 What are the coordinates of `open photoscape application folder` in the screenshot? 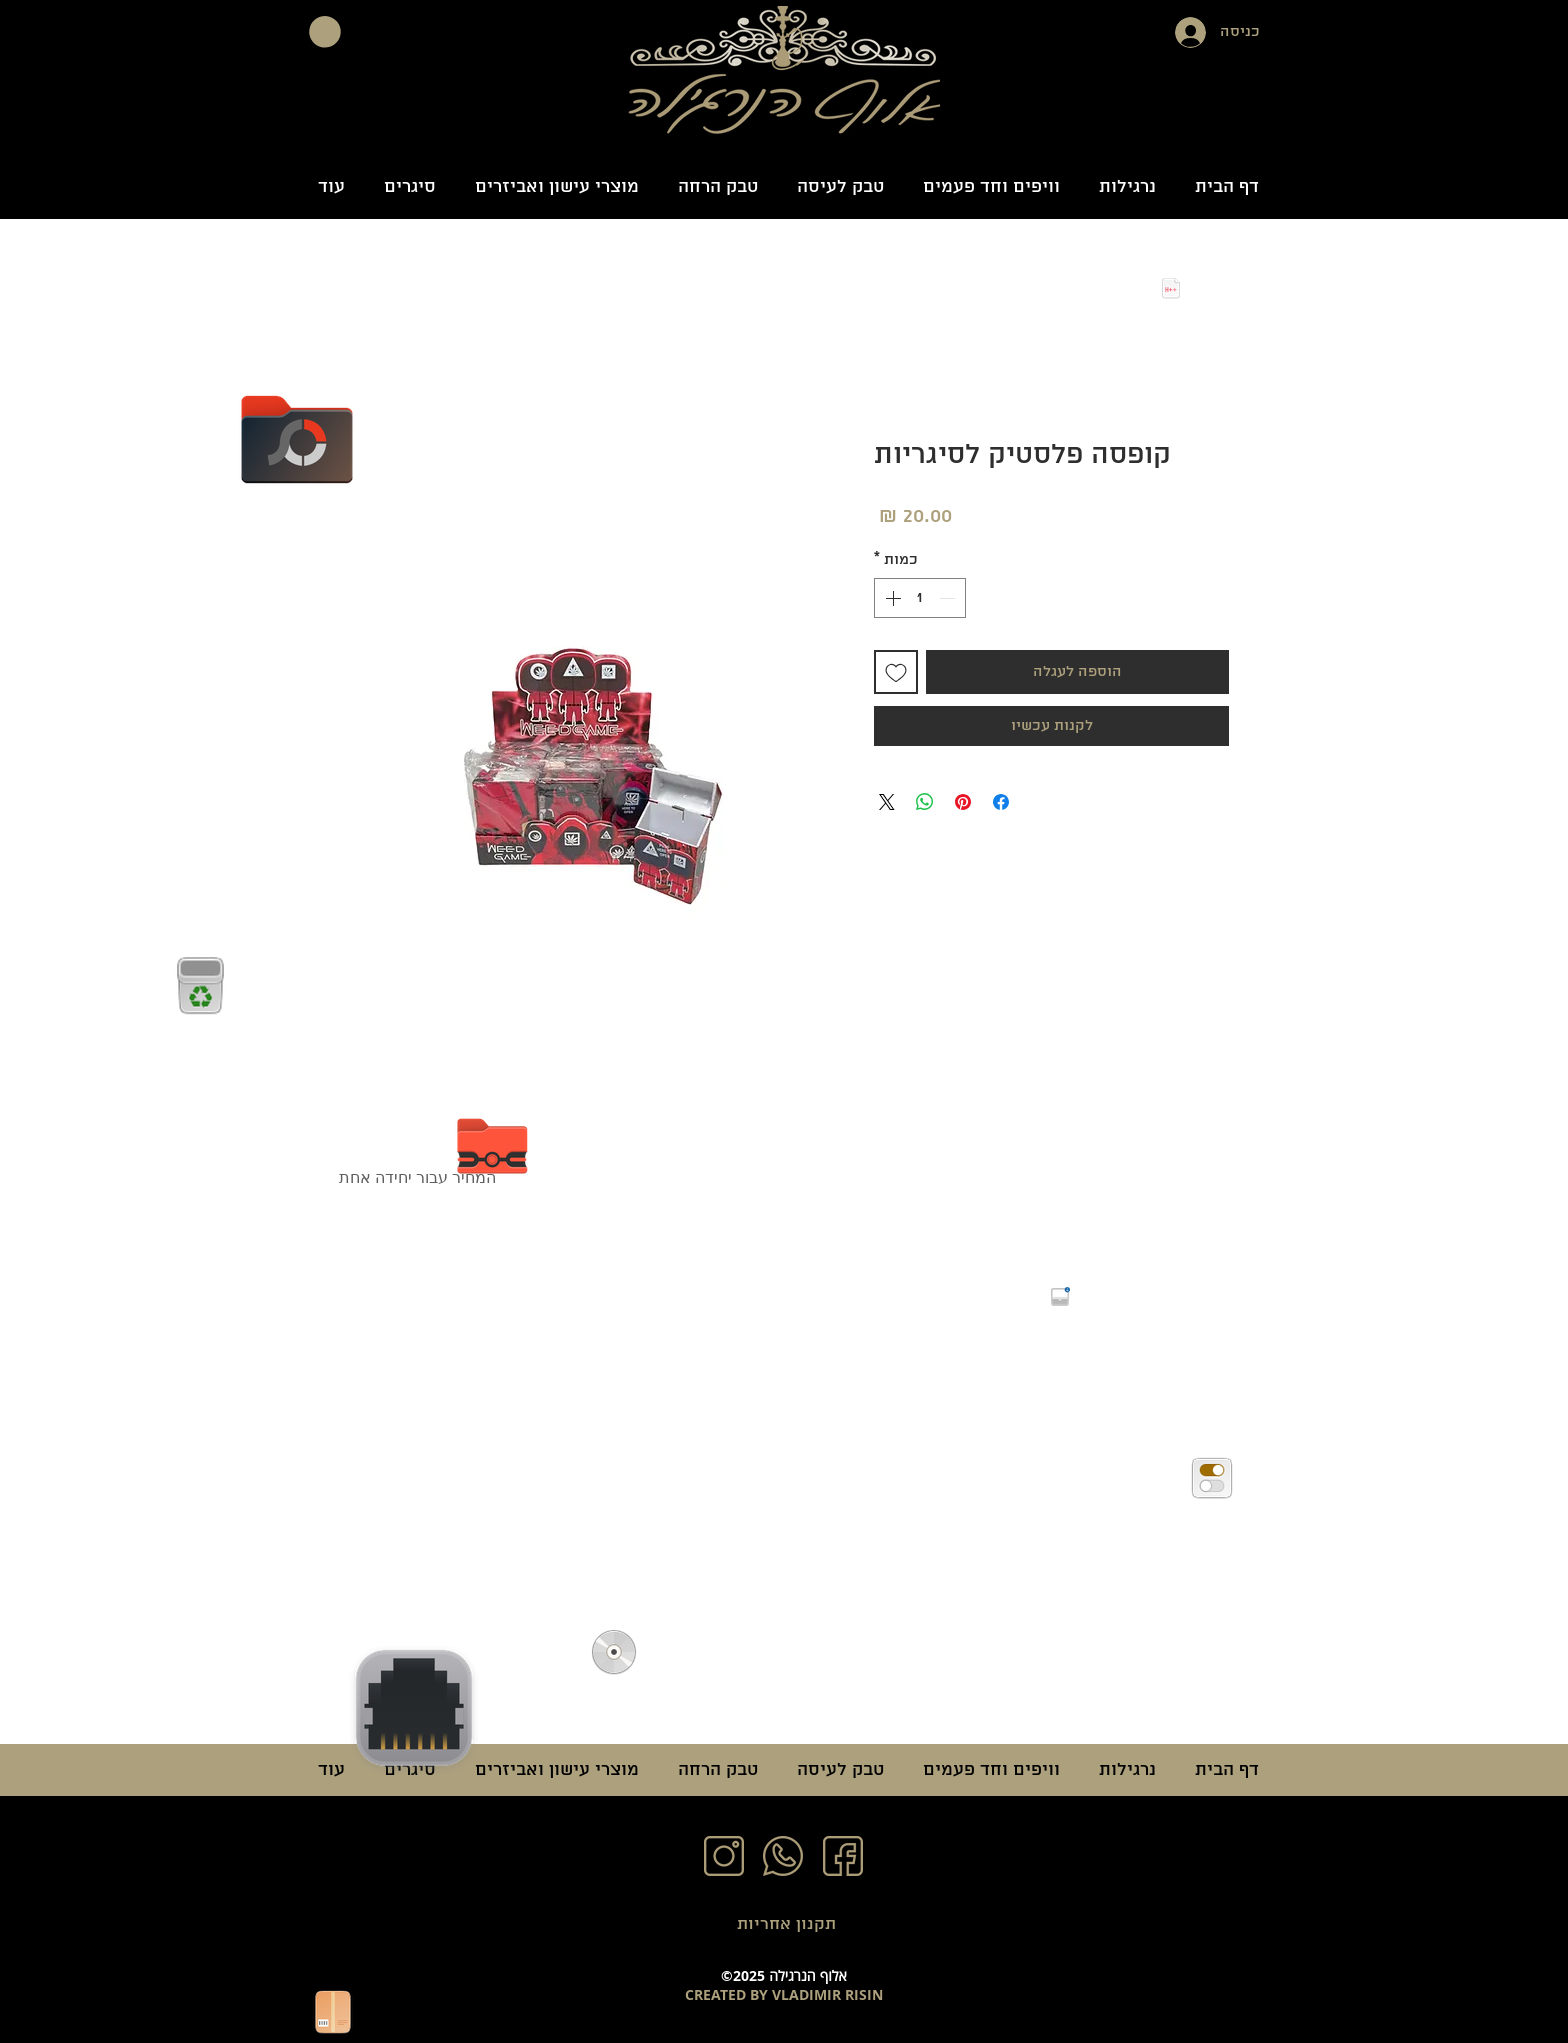 It's located at (296, 442).